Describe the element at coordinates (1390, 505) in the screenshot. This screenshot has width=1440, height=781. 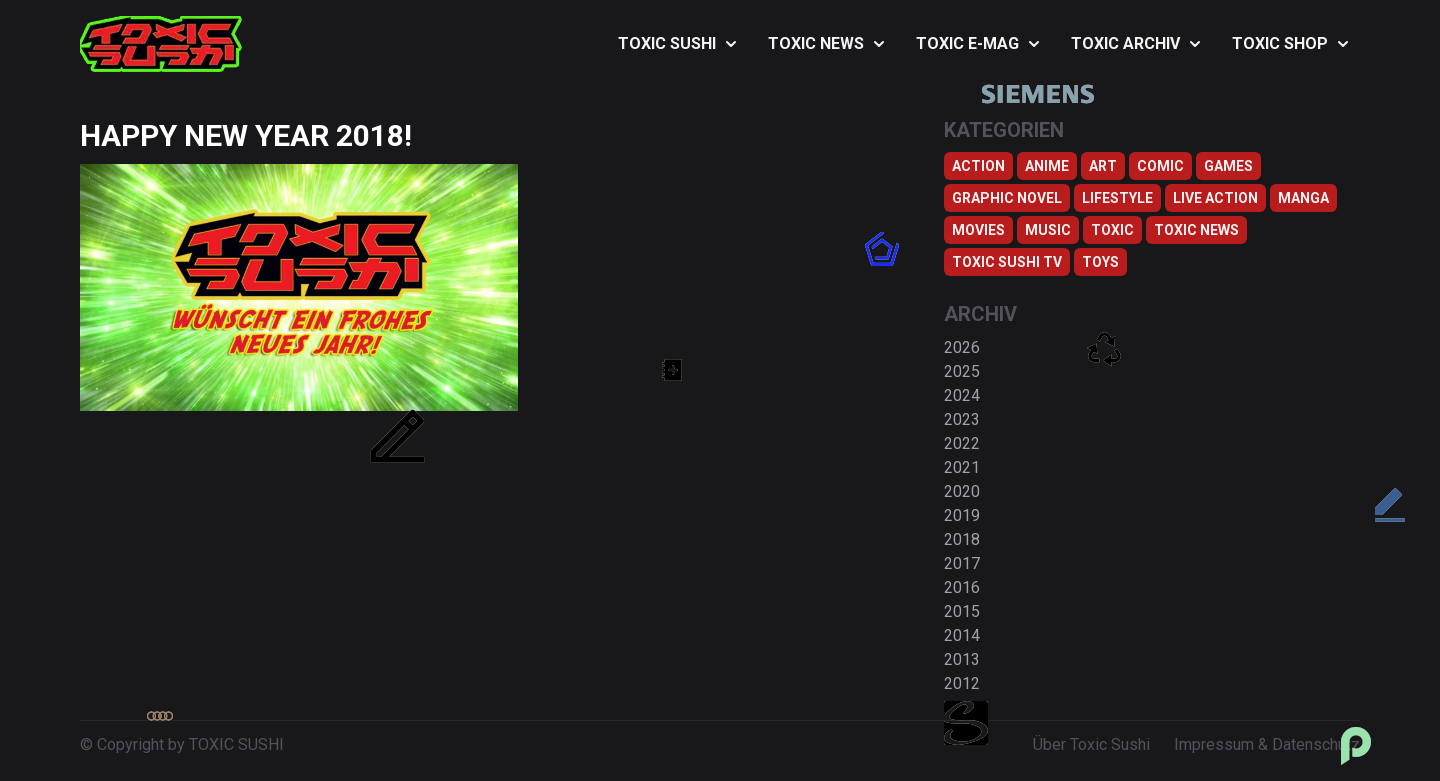
I see `edit content or settings` at that location.